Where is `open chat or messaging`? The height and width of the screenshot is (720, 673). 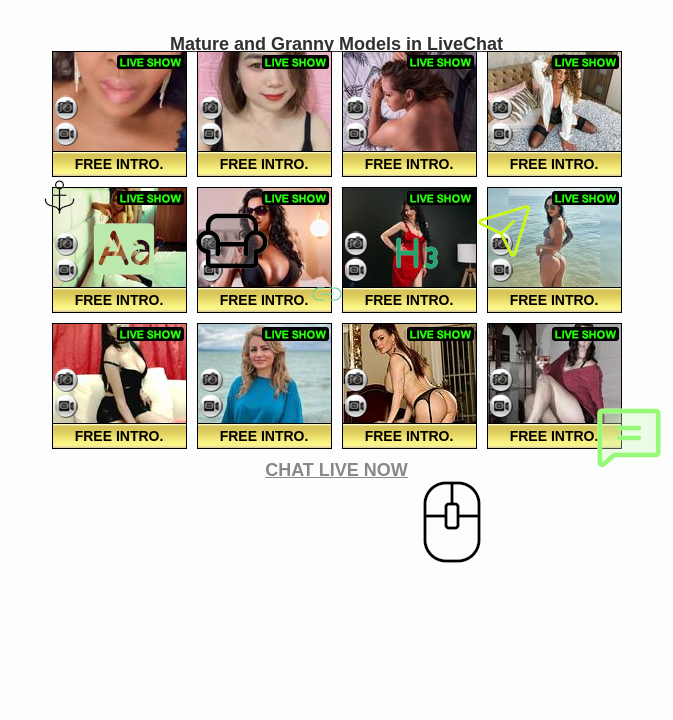
open chat or messaging is located at coordinates (629, 433).